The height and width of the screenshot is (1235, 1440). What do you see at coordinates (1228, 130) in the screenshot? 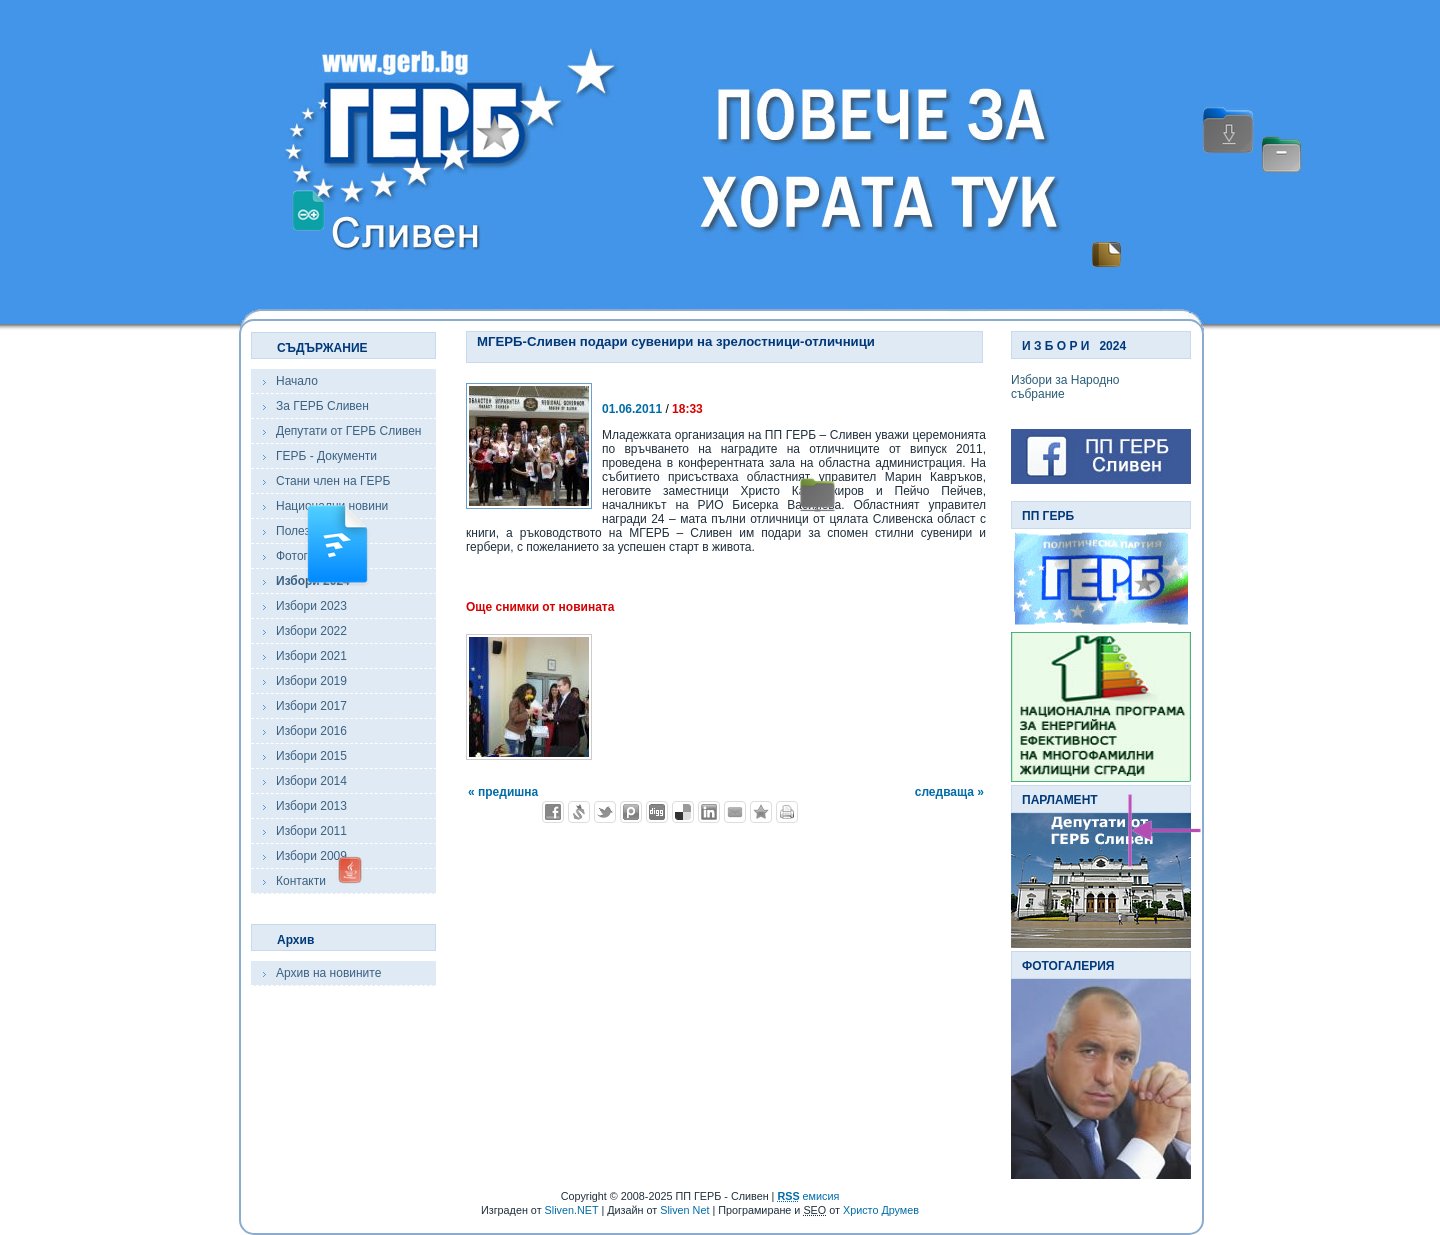
I see `open your downloads folder` at bounding box center [1228, 130].